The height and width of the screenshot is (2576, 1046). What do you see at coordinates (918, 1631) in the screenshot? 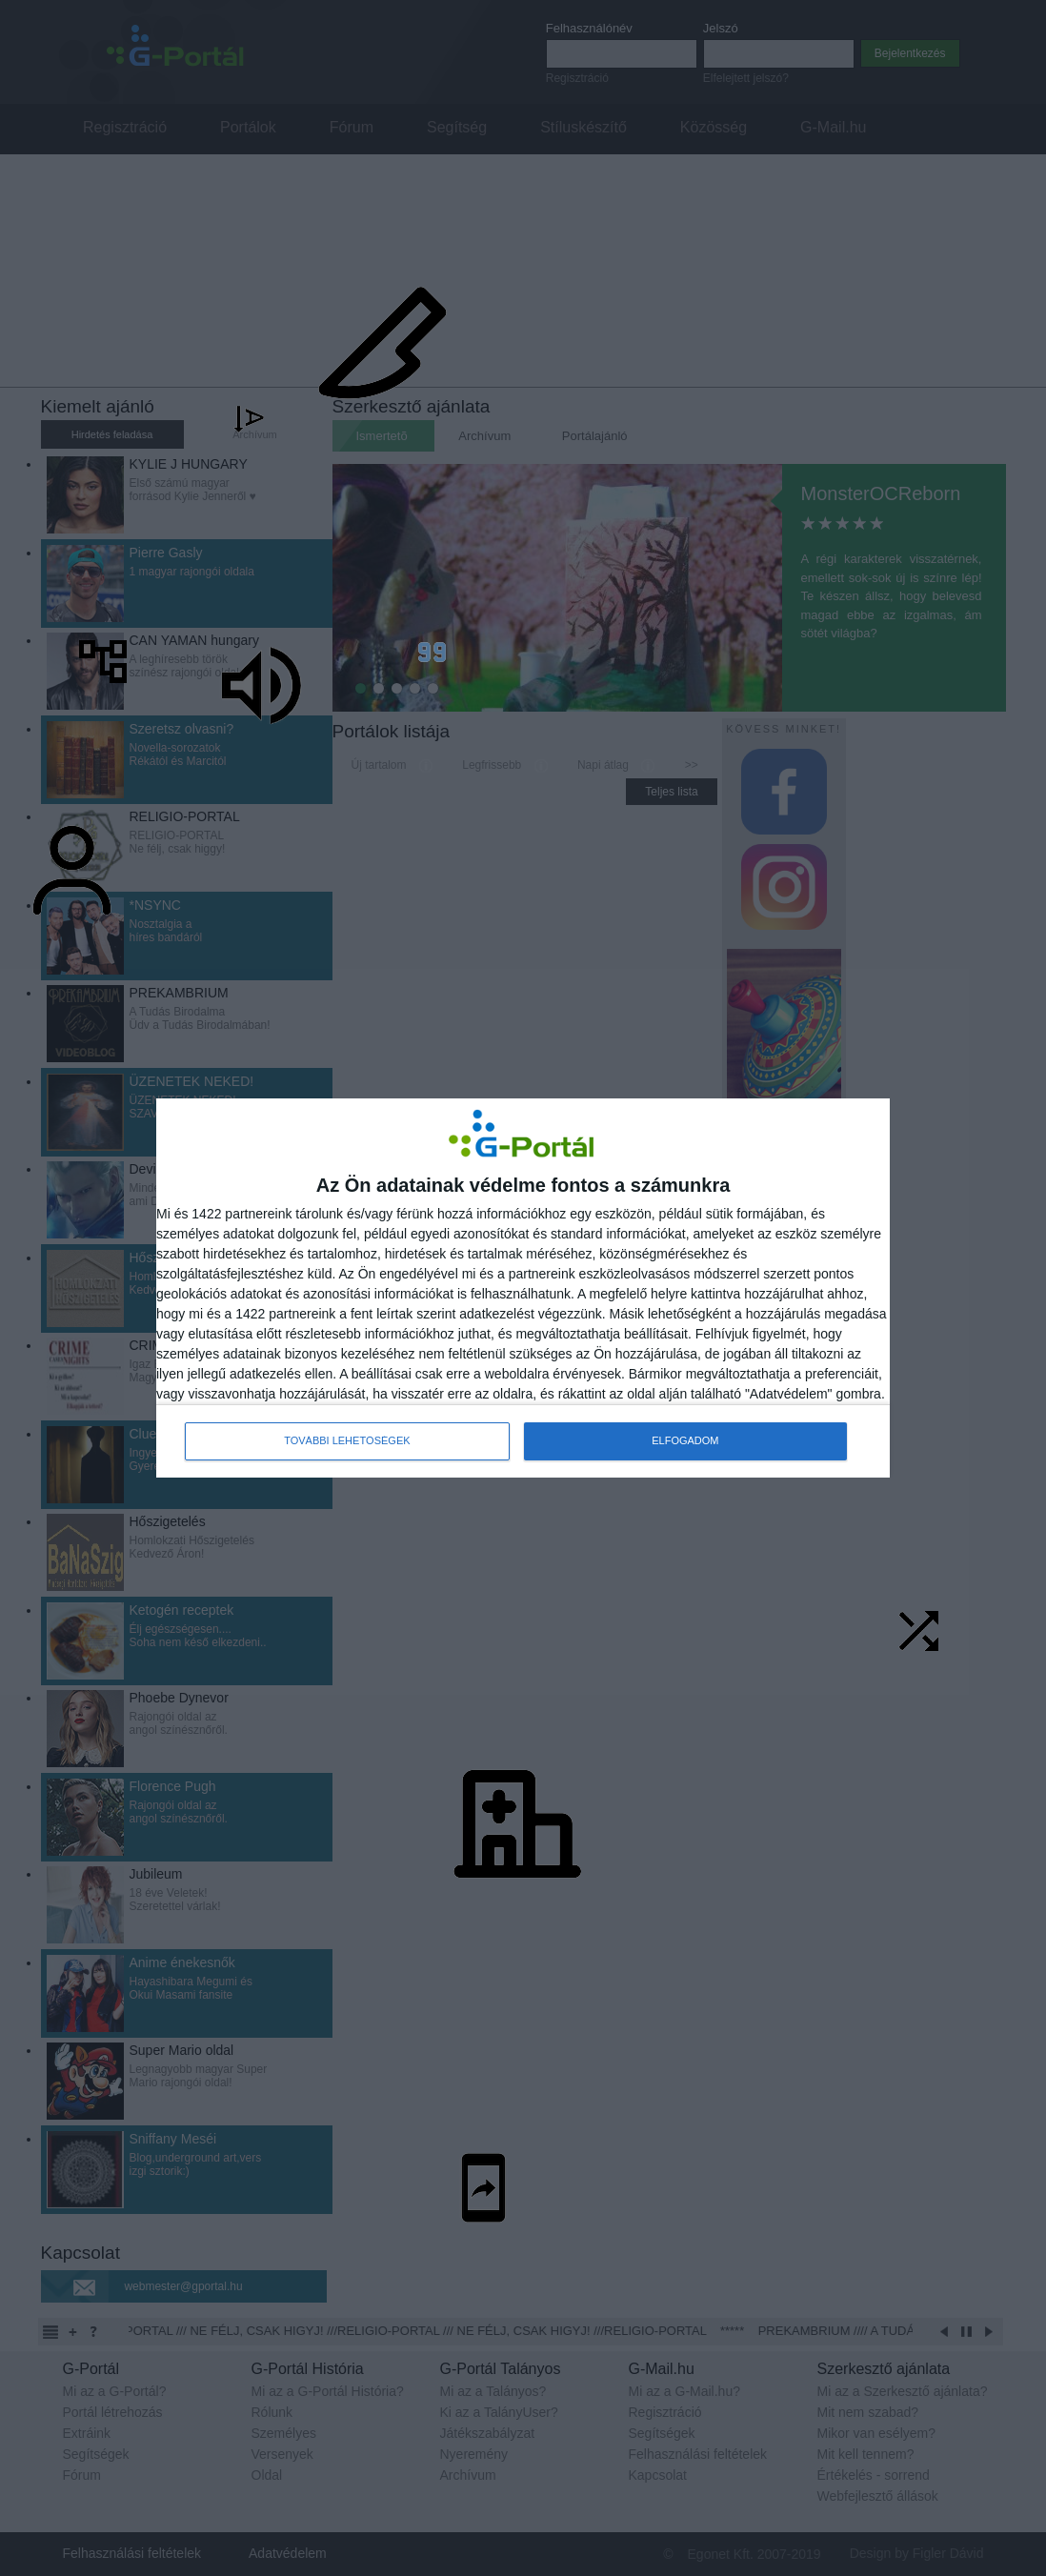
I see `shuffle playlist or queue order` at bounding box center [918, 1631].